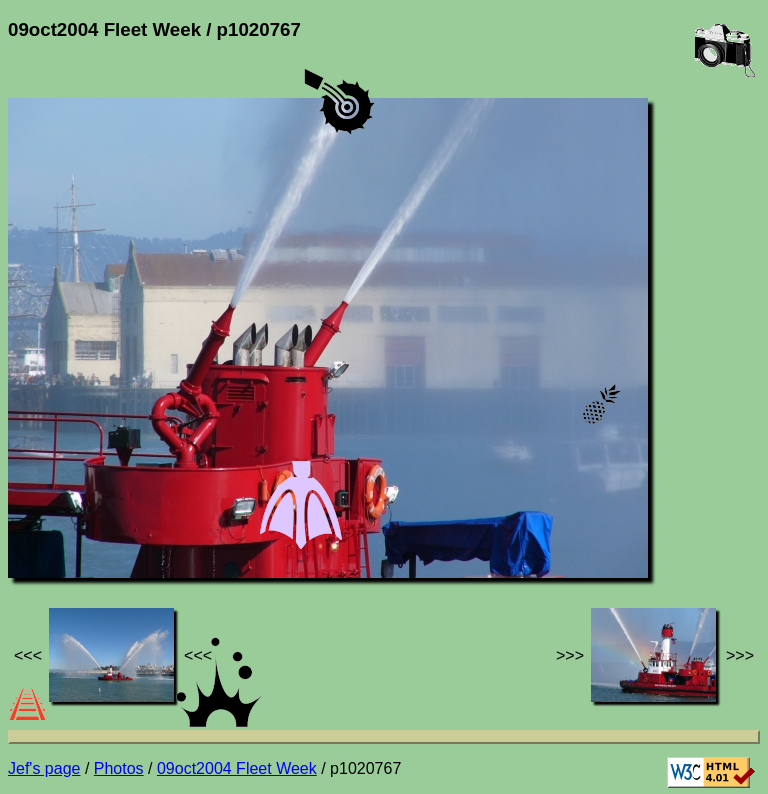 The height and width of the screenshot is (794, 768). Describe the element at coordinates (340, 100) in the screenshot. I see `cut or slice content into sections` at that location.